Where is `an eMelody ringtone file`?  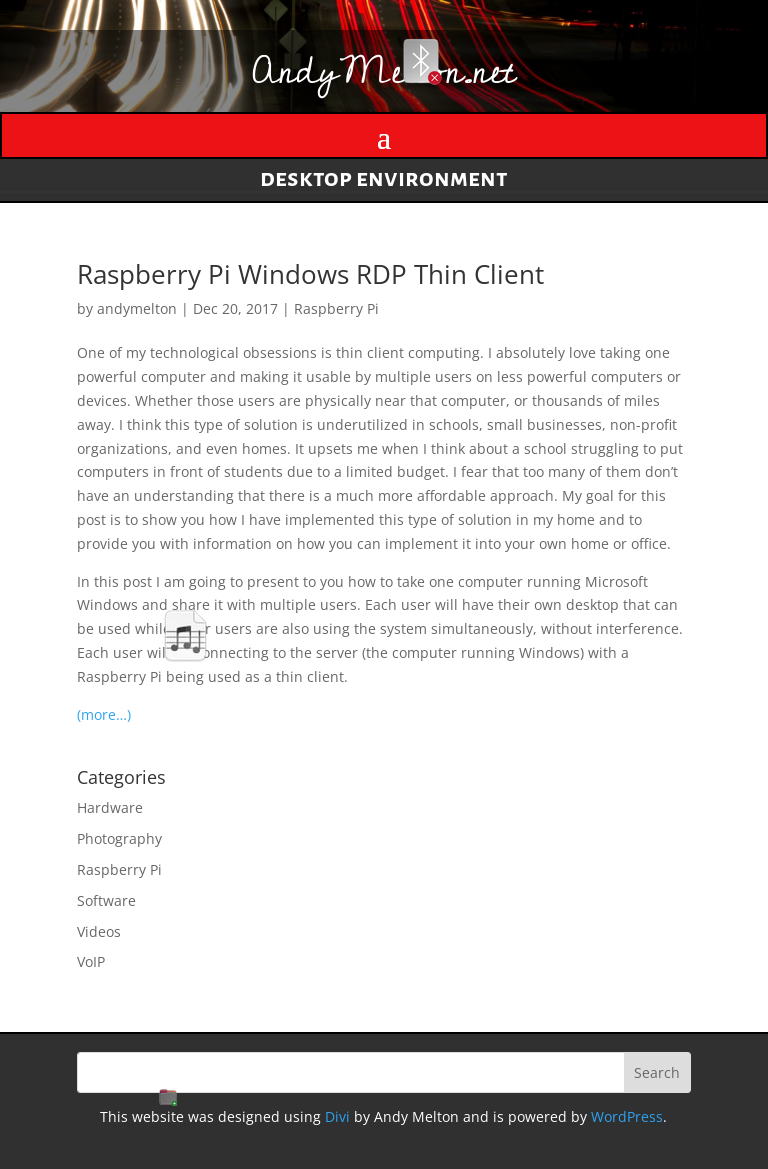 an eMelody ringtone file is located at coordinates (185, 635).